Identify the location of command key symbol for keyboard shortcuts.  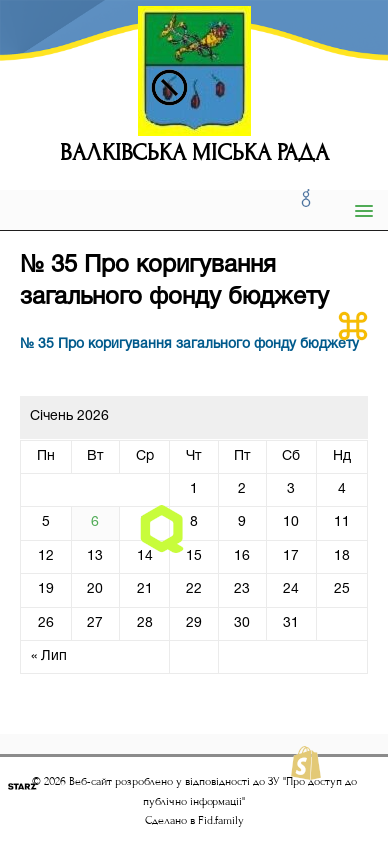
(353, 326).